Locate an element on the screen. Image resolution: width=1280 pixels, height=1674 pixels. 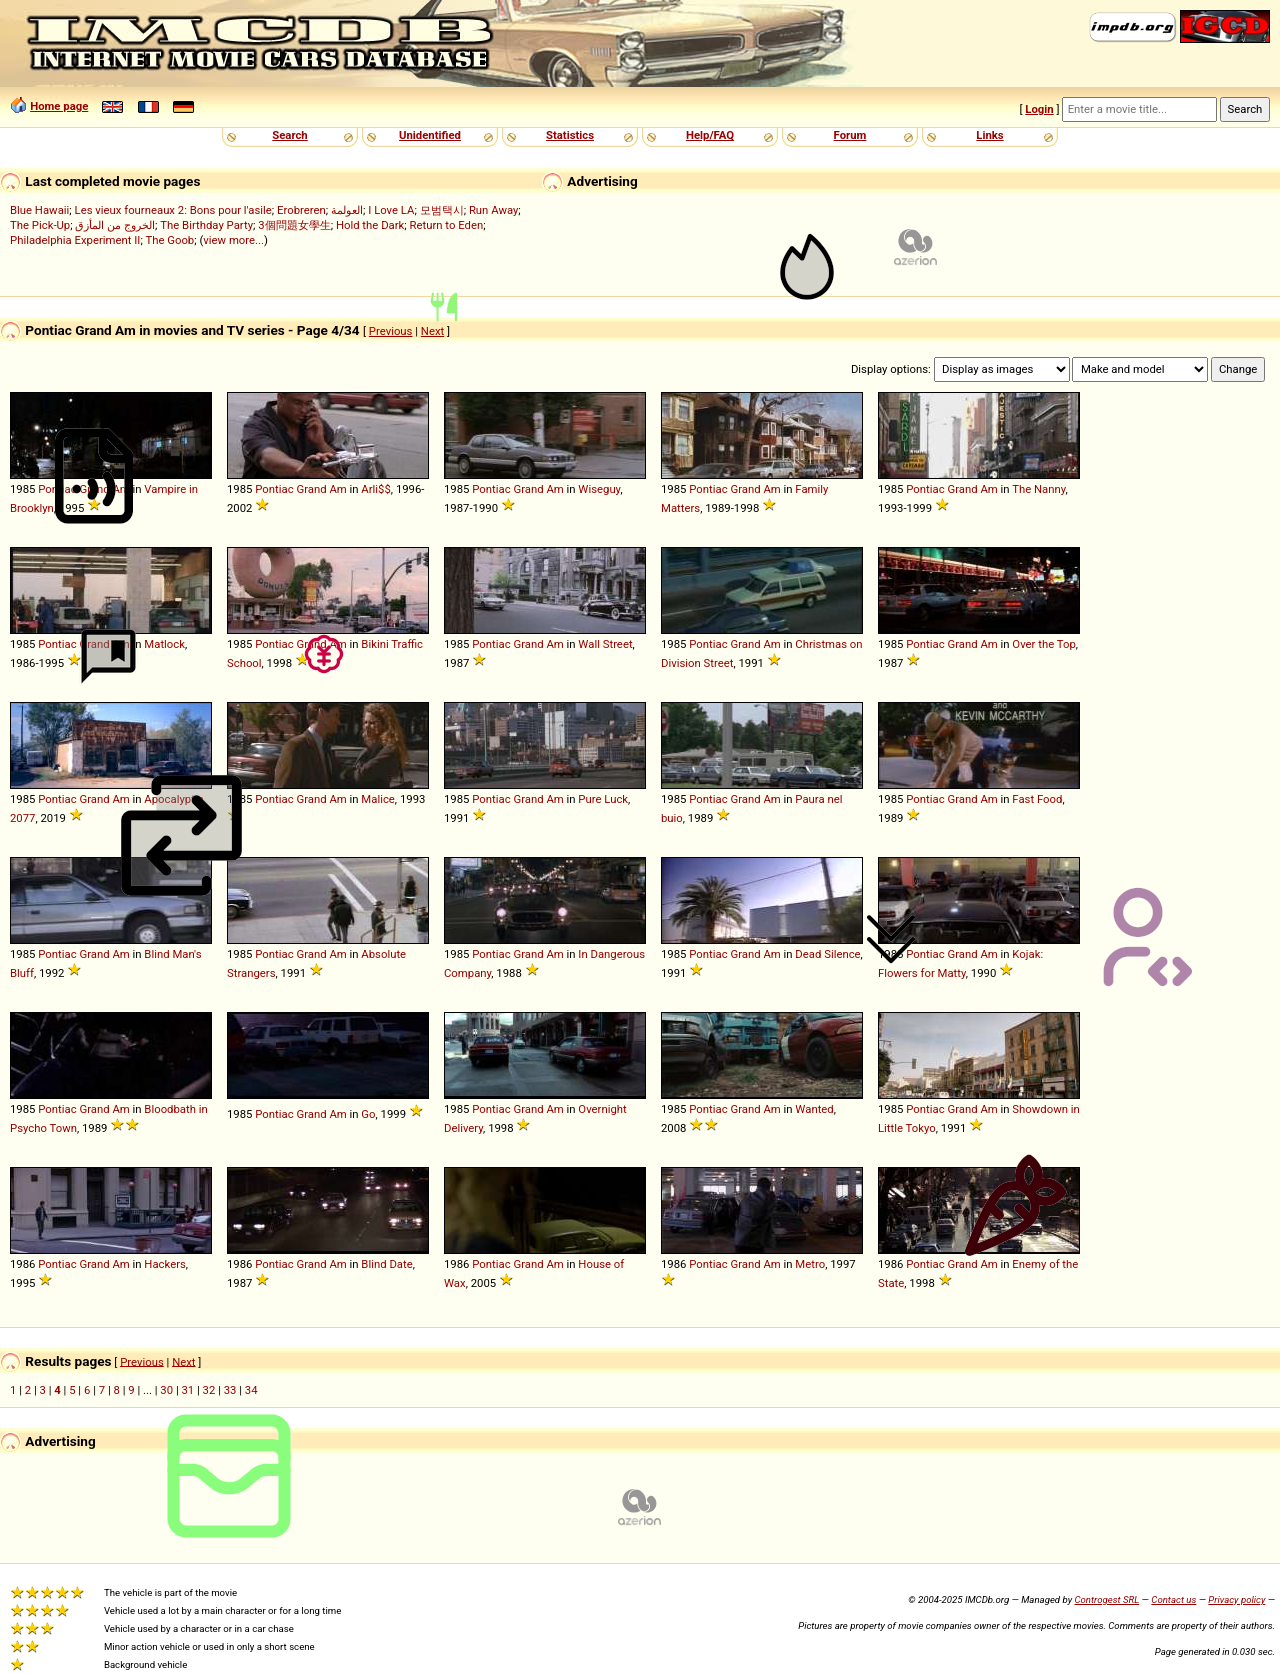
open audio file is located at coordinates (94, 476).